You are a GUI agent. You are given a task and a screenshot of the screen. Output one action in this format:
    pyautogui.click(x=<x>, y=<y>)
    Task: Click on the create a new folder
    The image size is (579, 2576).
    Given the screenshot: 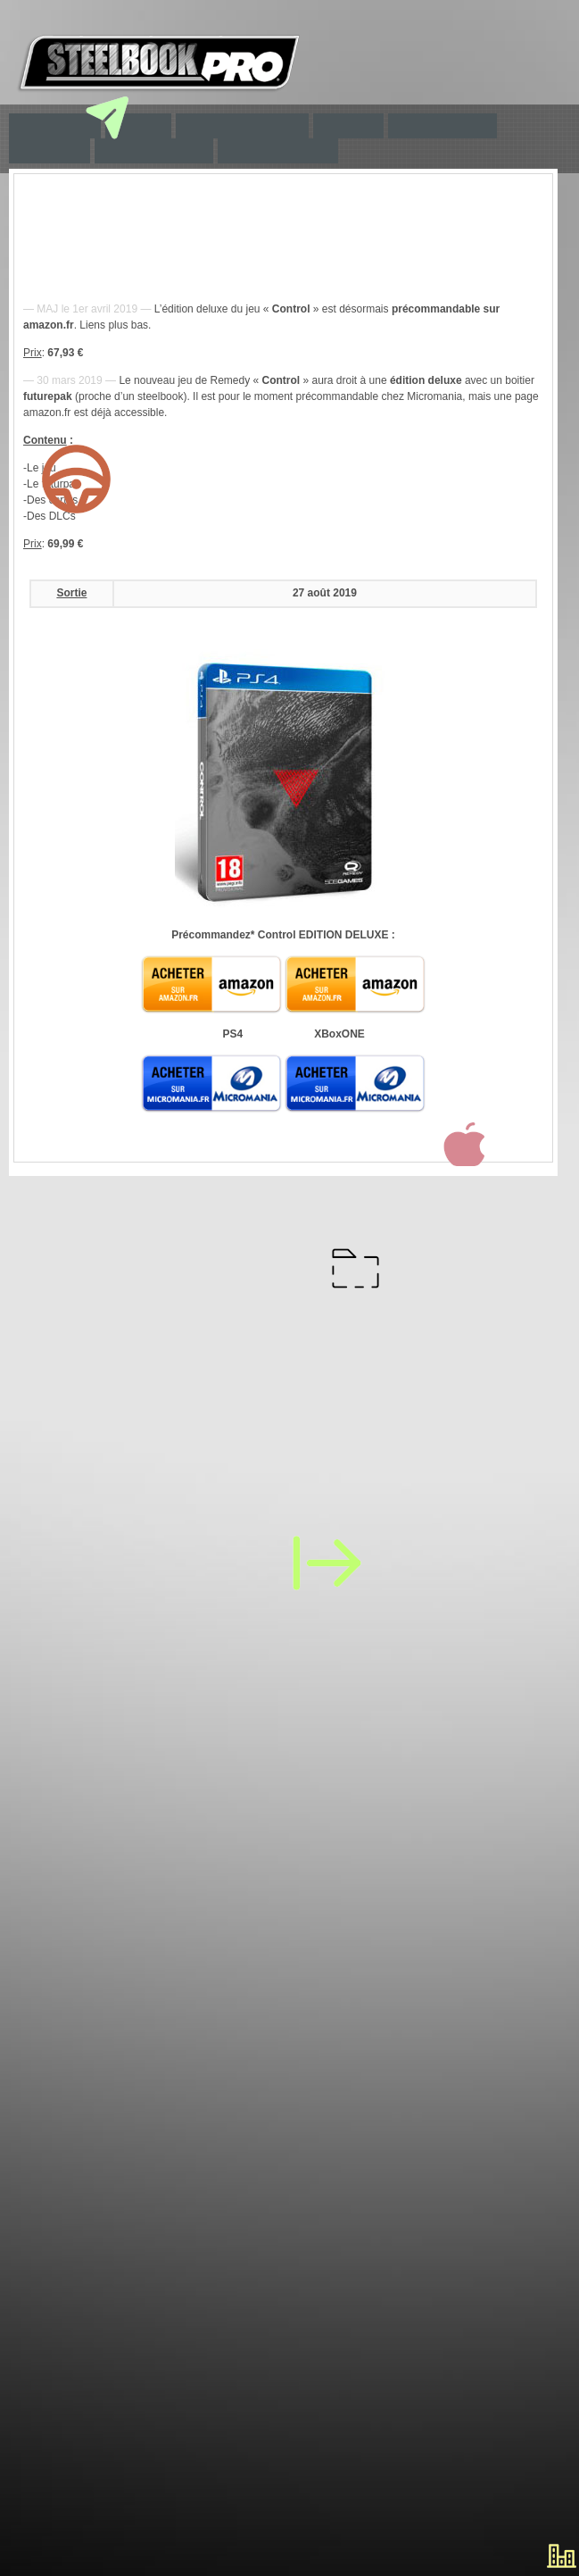 What is the action you would take?
    pyautogui.click(x=355, y=1268)
    